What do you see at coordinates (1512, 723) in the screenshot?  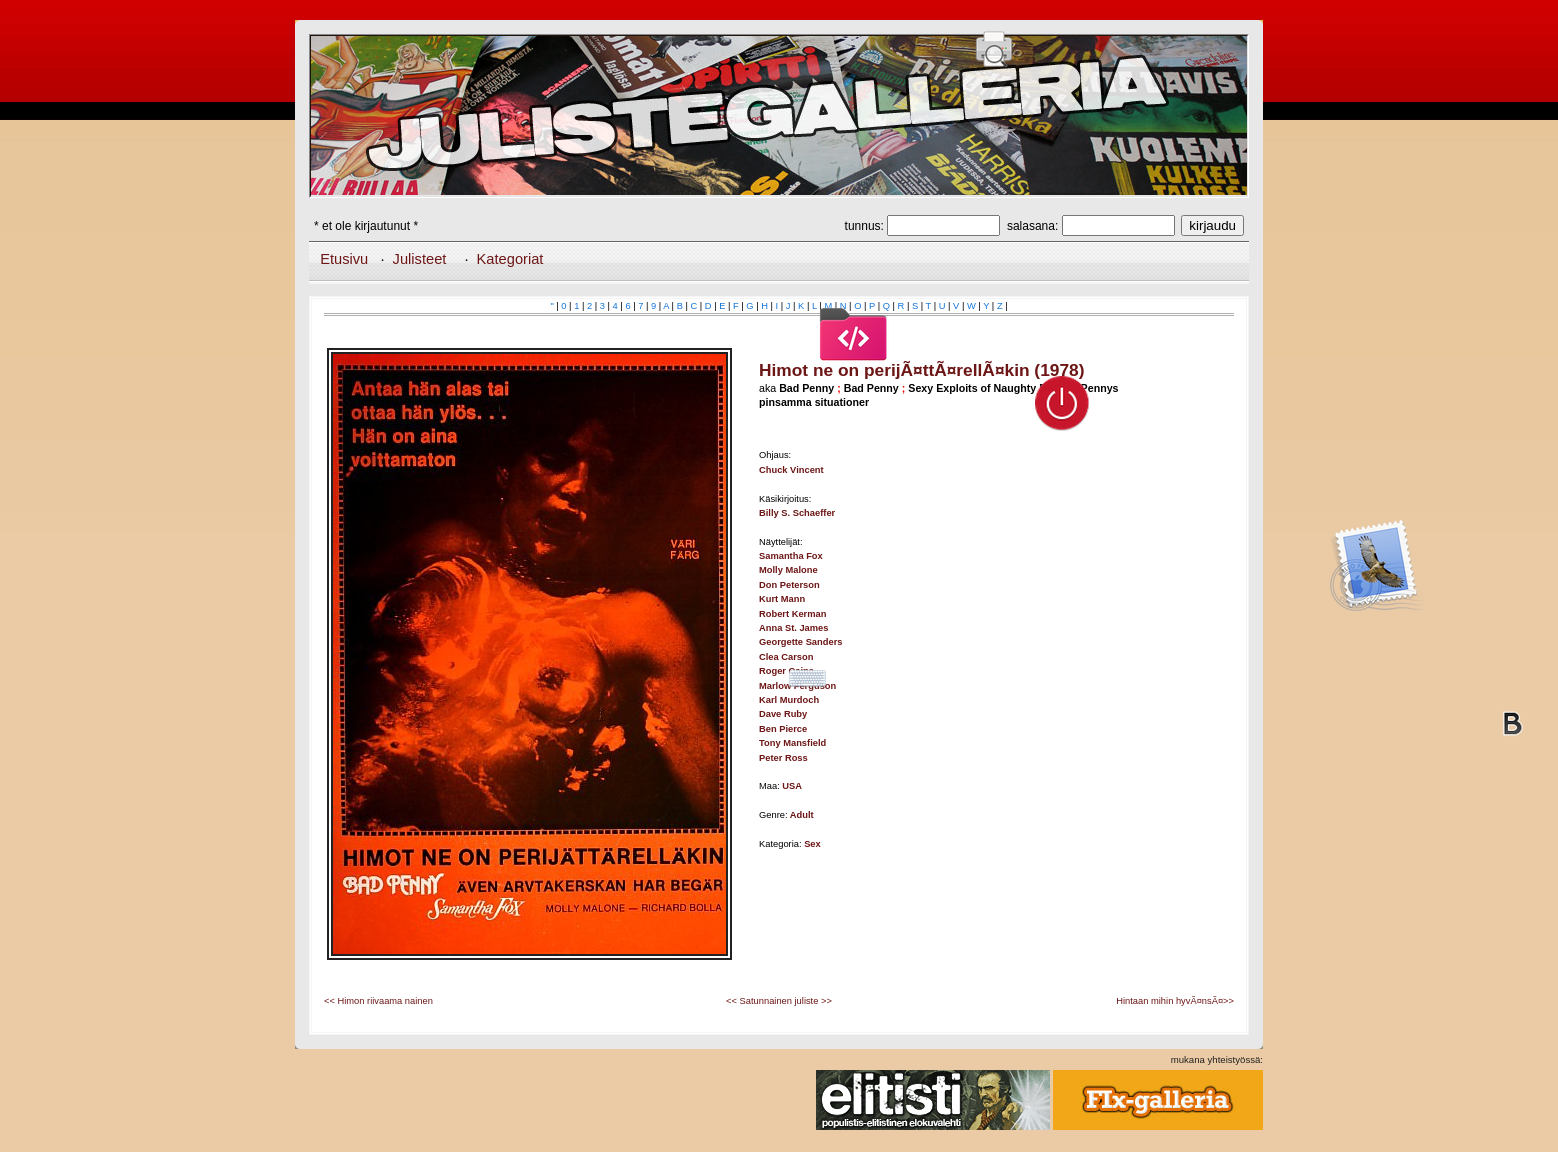 I see `apply bold formatting to selected text` at bounding box center [1512, 723].